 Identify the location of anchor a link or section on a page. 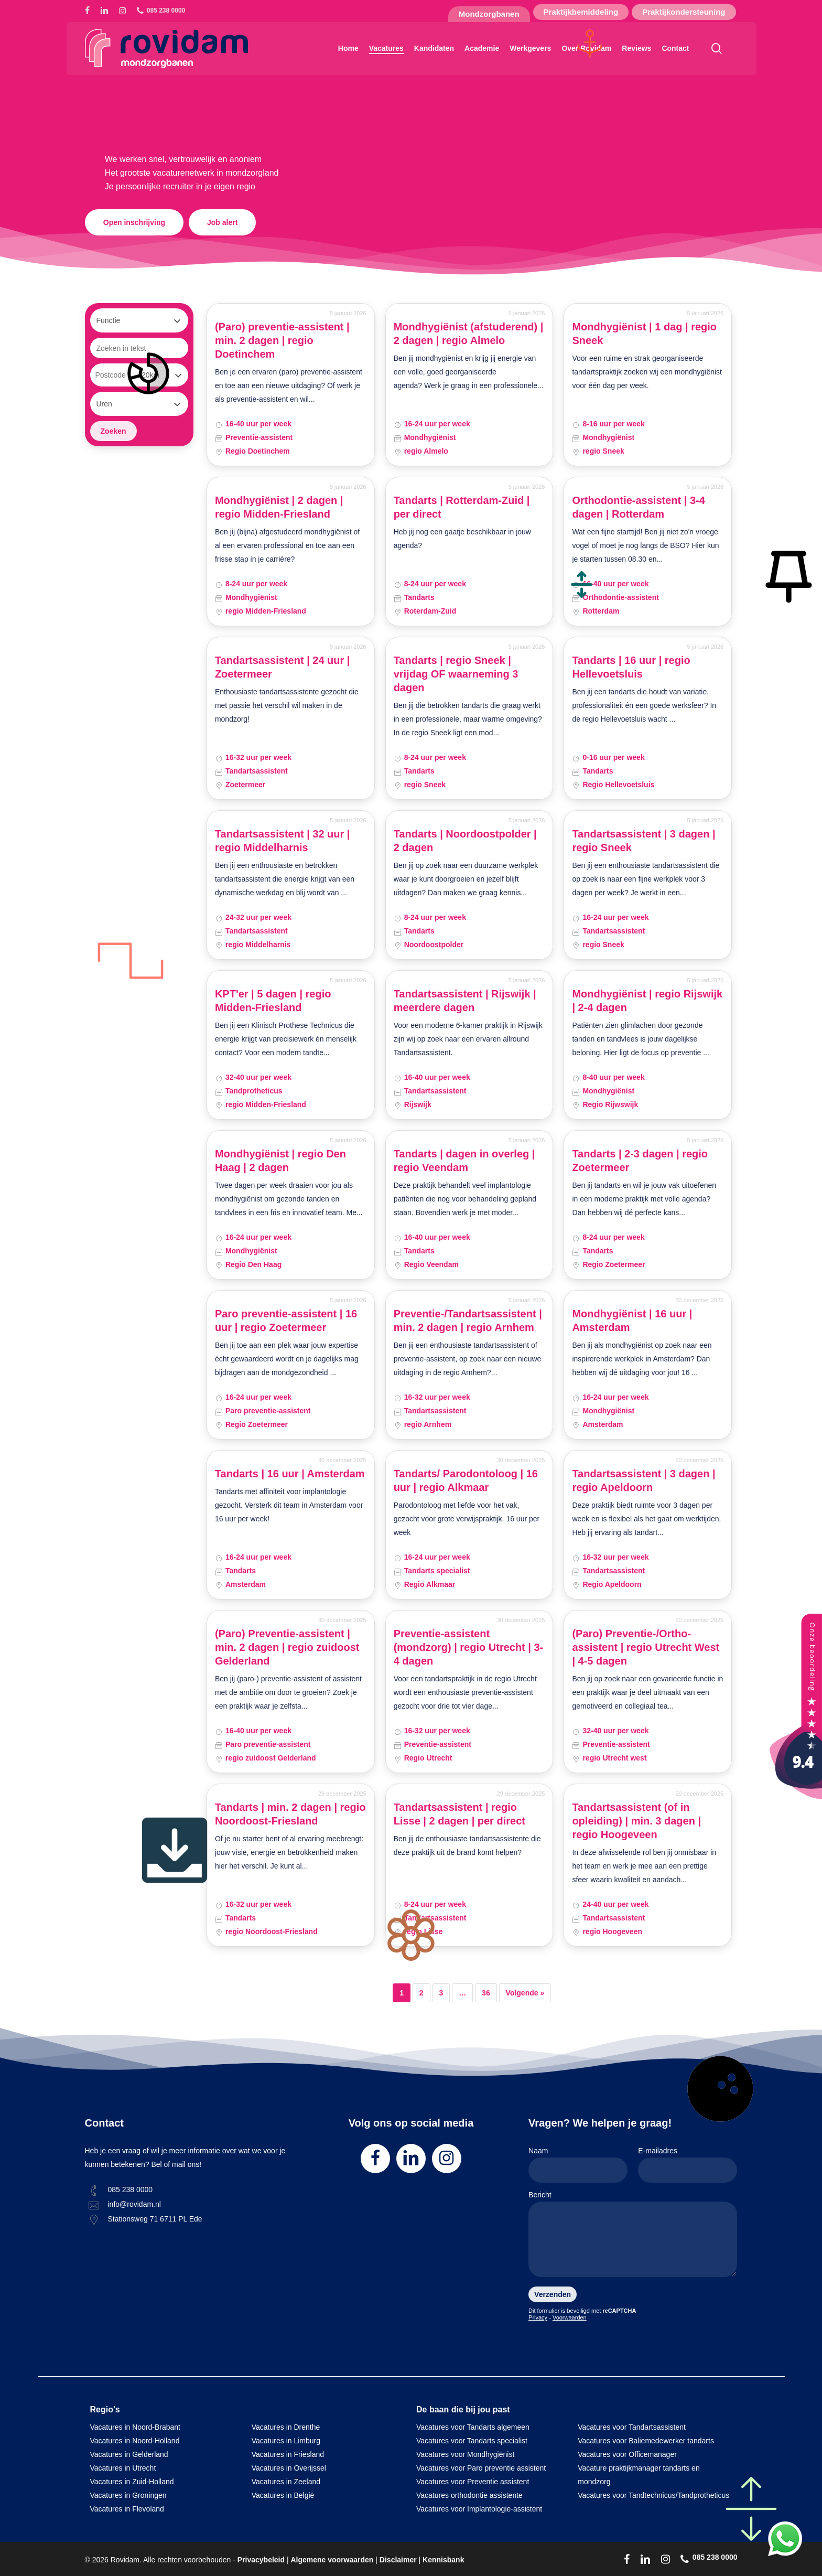
(590, 43).